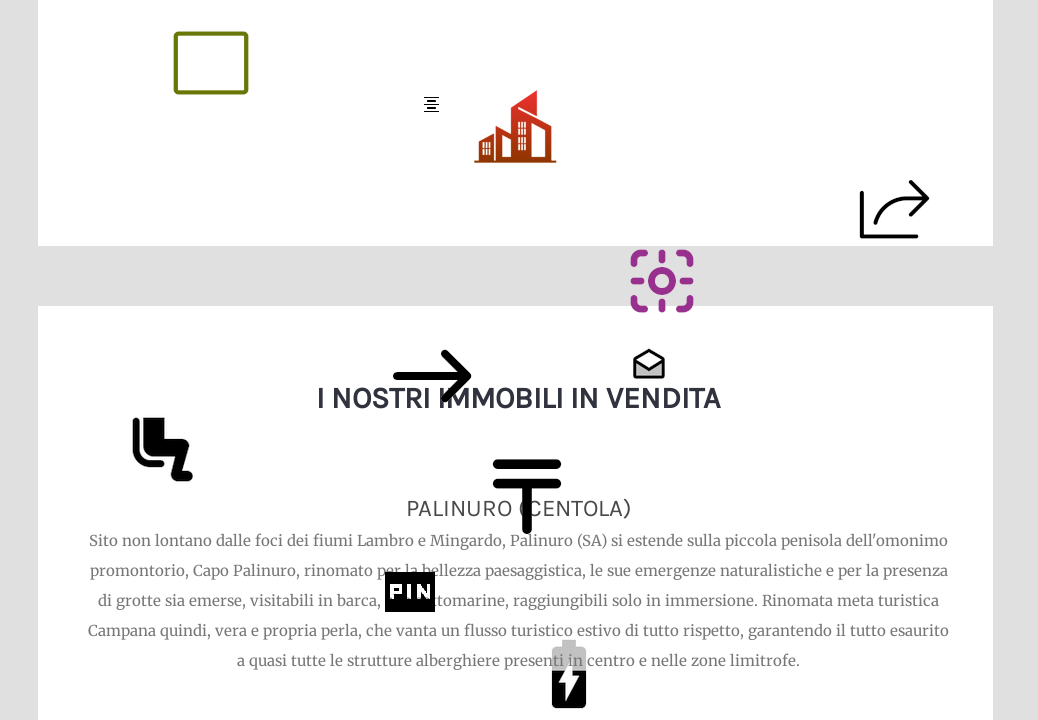 Image resolution: width=1038 pixels, height=720 pixels. Describe the element at coordinates (433, 376) in the screenshot. I see `navigate to the next item or screen` at that location.